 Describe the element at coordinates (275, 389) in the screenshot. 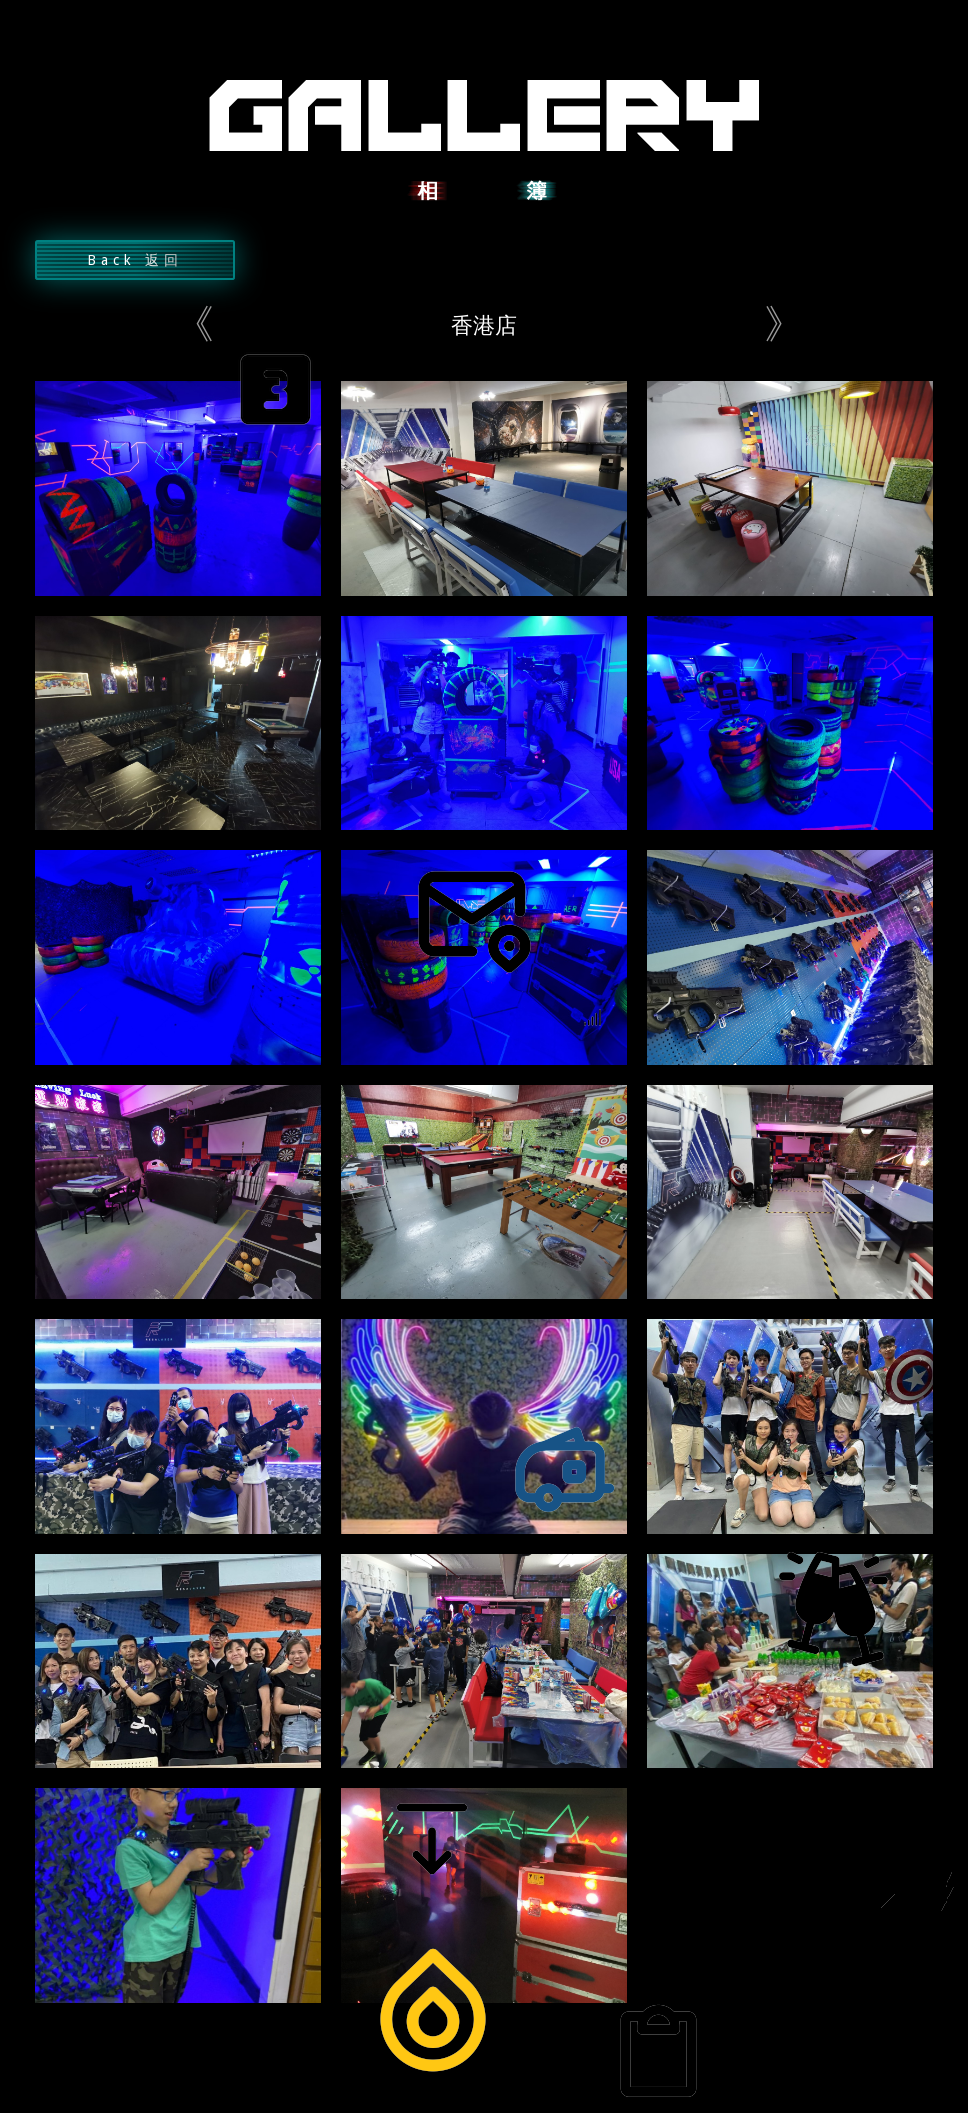

I see `step 3 in a multi-step process` at that location.